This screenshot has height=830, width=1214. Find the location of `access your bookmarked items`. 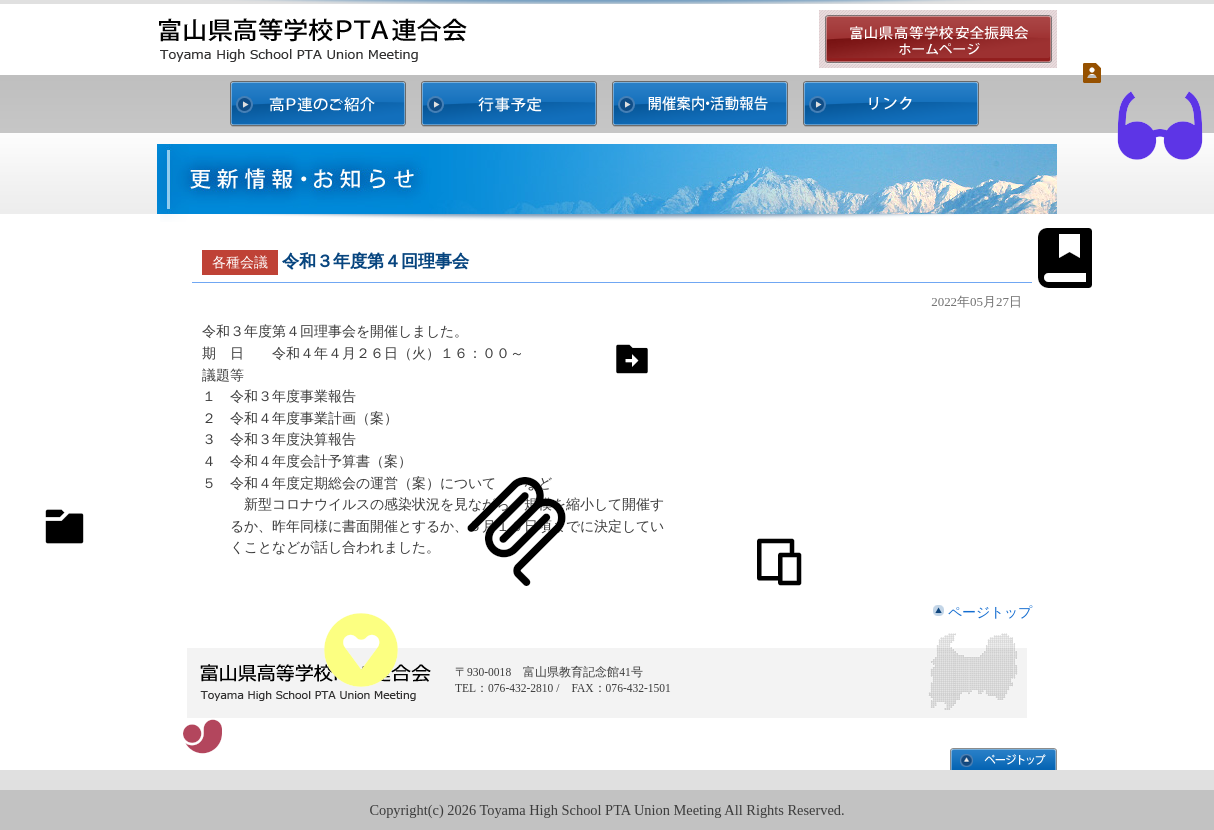

access your bookmarked items is located at coordinates (1065, 258).